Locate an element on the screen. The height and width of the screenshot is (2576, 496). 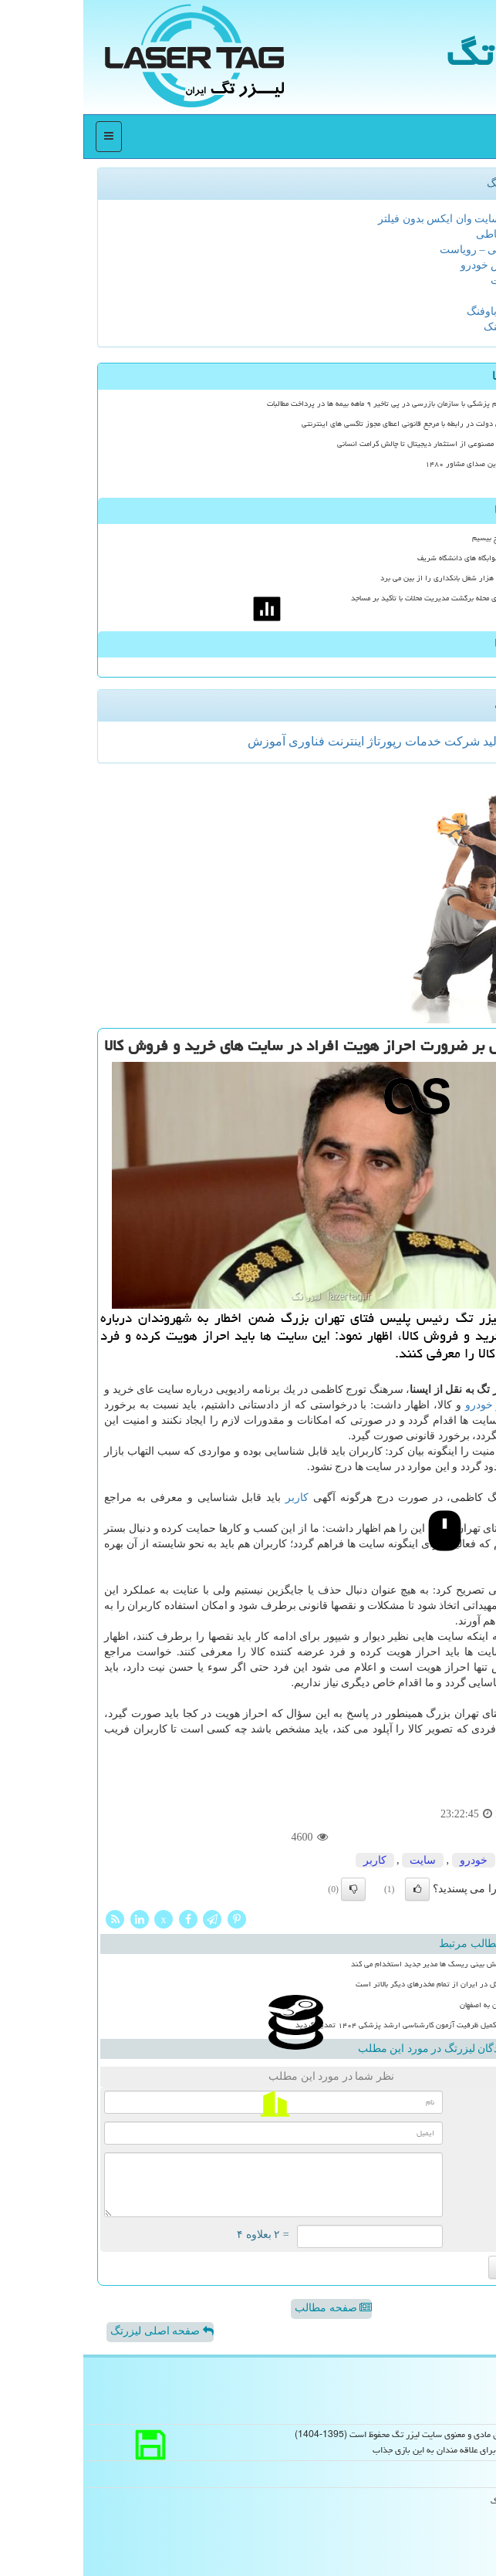
indicates mouse or cursor device settings is located at coordinates (444, 1530).